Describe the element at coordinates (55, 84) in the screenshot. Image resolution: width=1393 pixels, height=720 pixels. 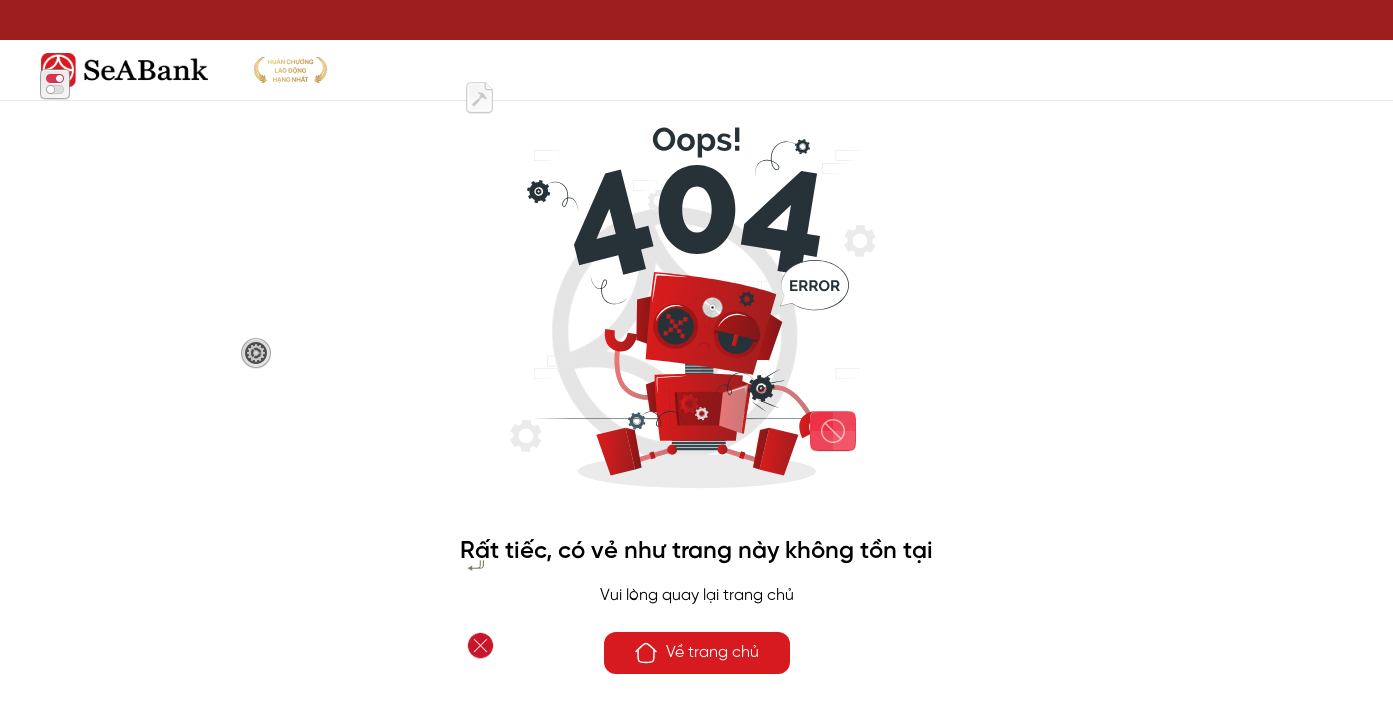
I see `open desktop preferences or settings` at that location.